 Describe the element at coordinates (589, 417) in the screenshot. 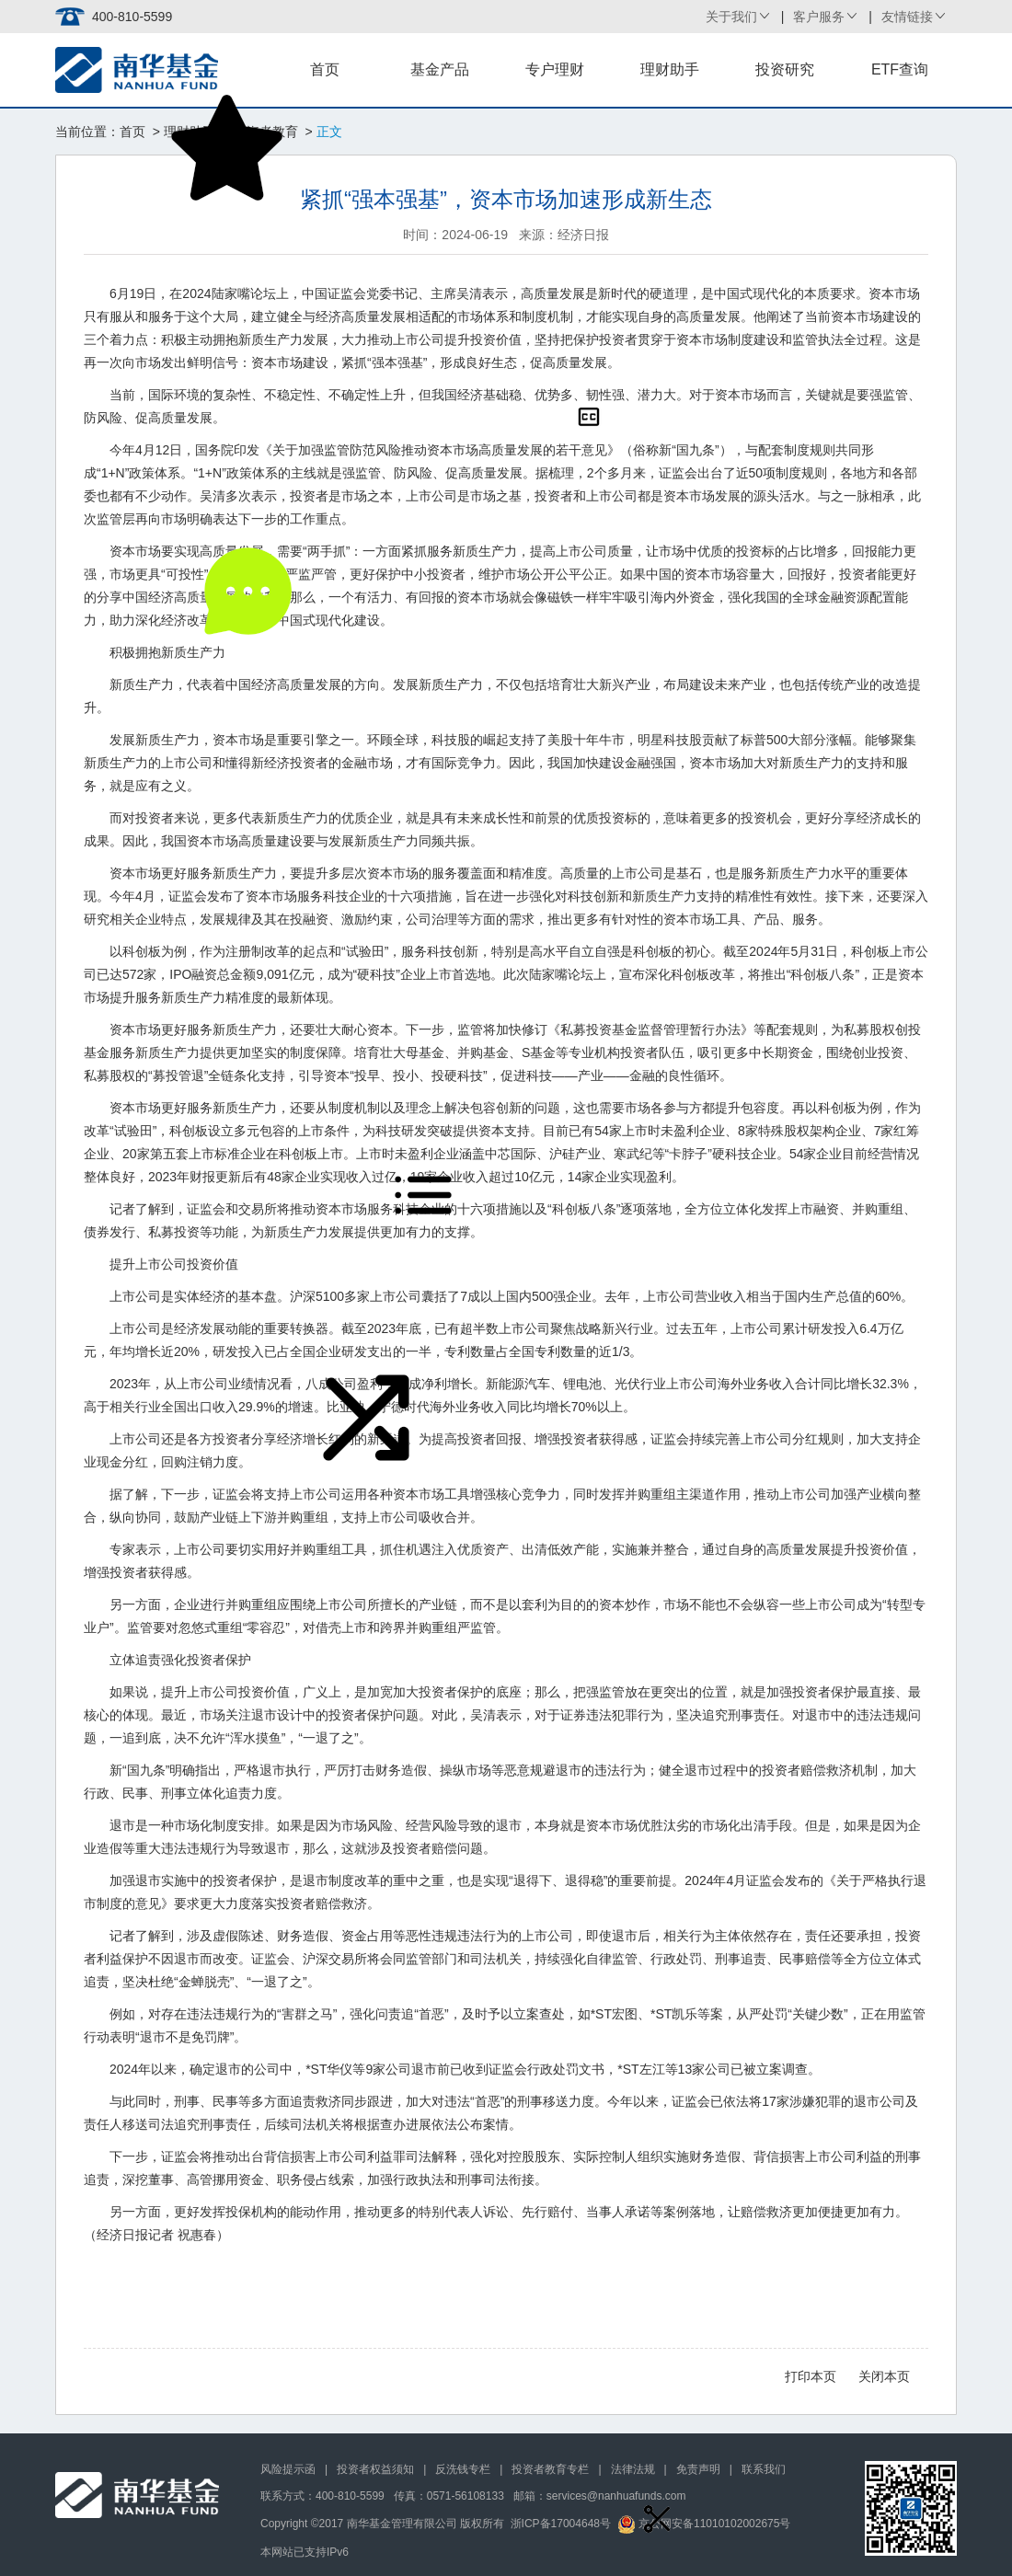

I see `enable closed captions for video content` at that location.